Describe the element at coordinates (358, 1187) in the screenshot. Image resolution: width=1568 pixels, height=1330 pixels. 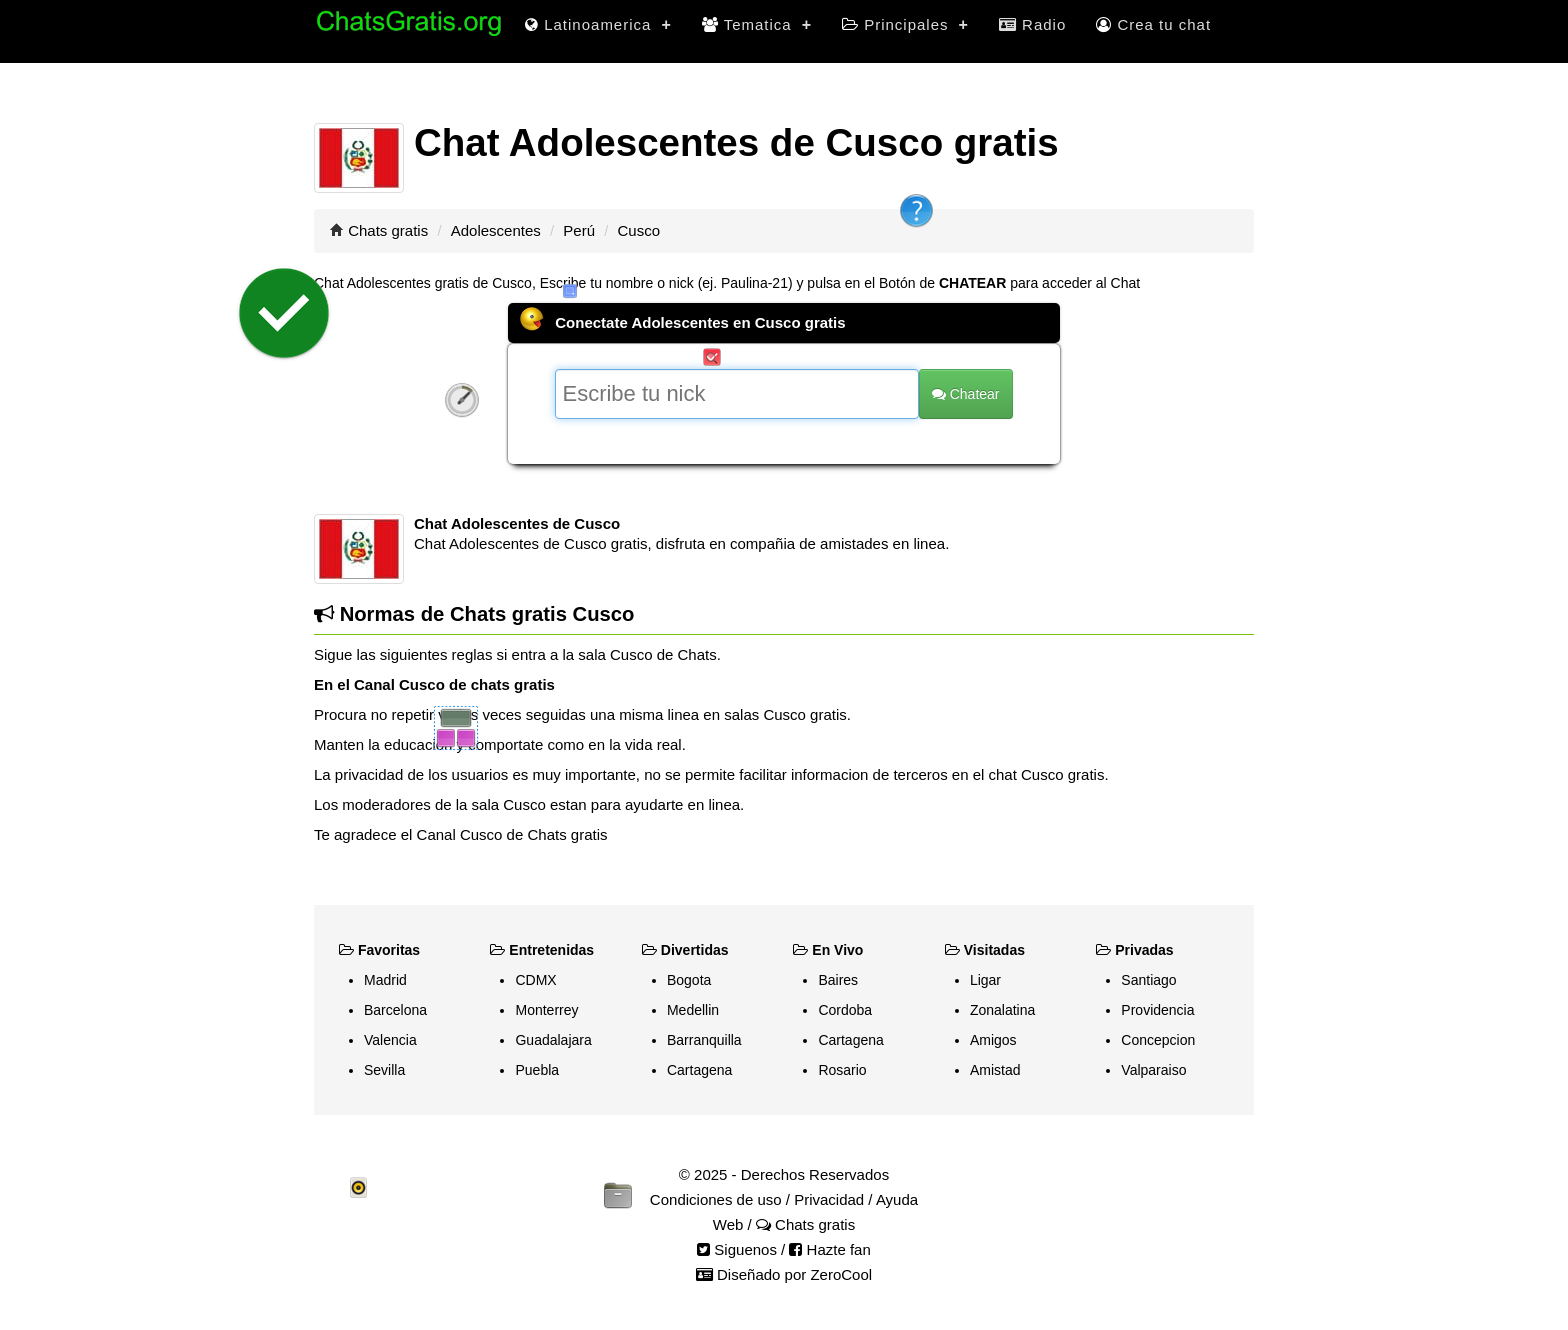
I see `access system sound settings` at that location.